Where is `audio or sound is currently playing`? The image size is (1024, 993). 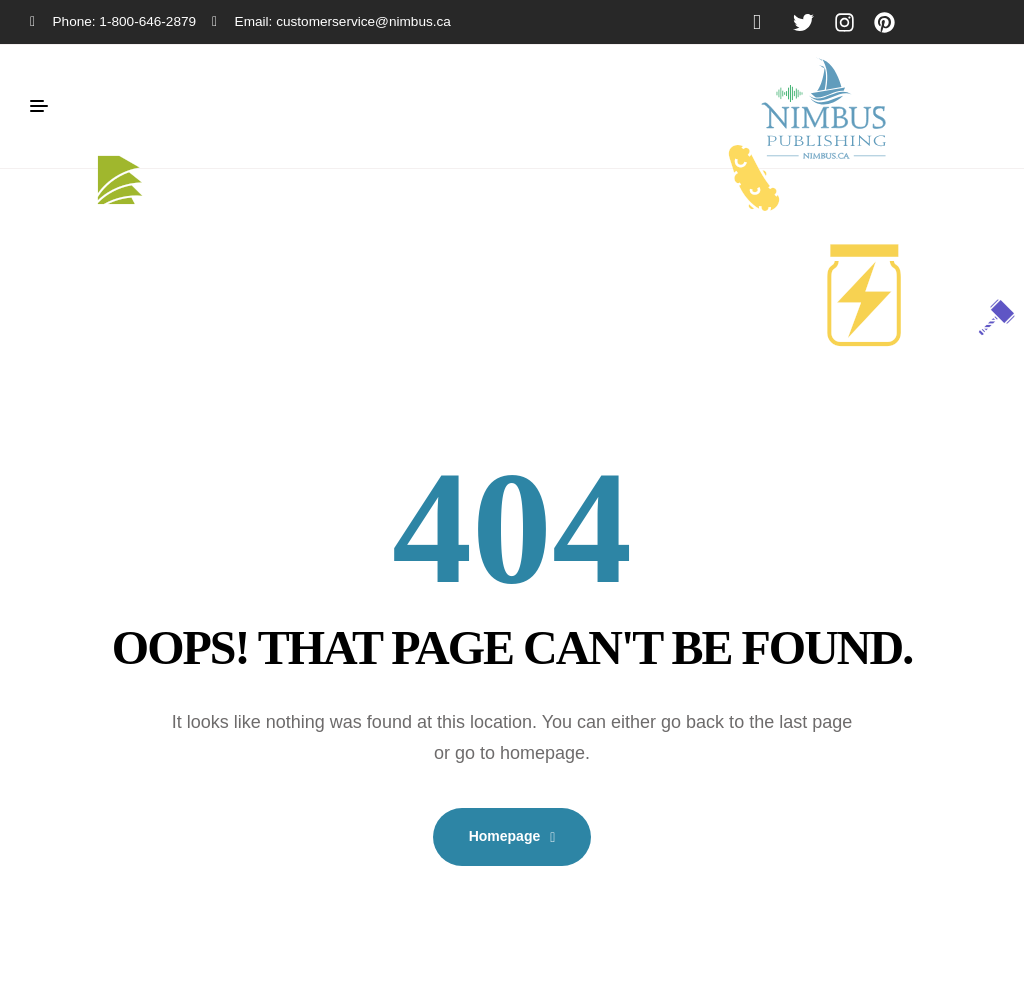 audio or sound is currently playing is located at coordinates (789, 93).